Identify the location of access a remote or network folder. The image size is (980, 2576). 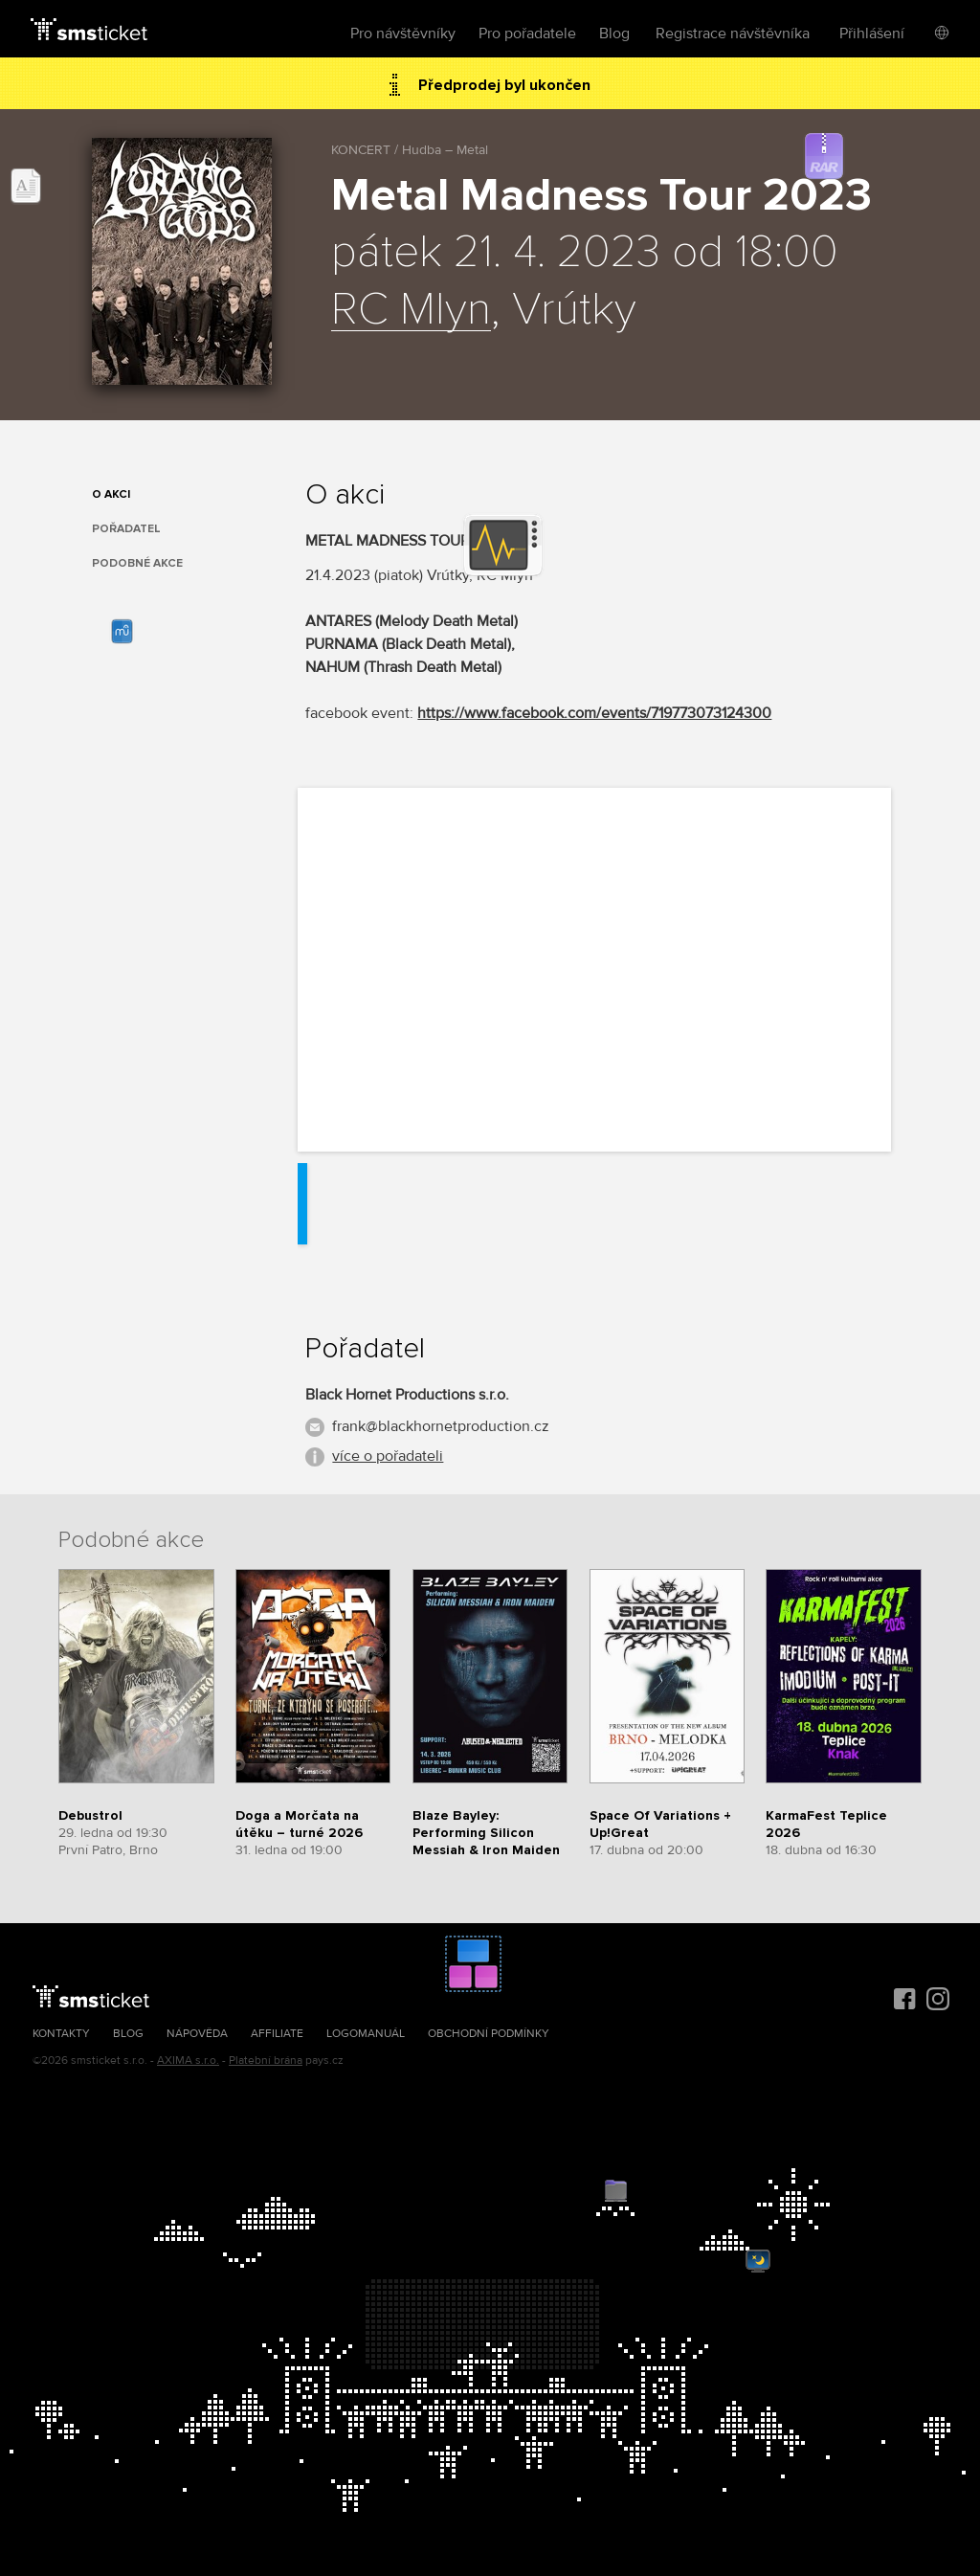
(615, 2190).